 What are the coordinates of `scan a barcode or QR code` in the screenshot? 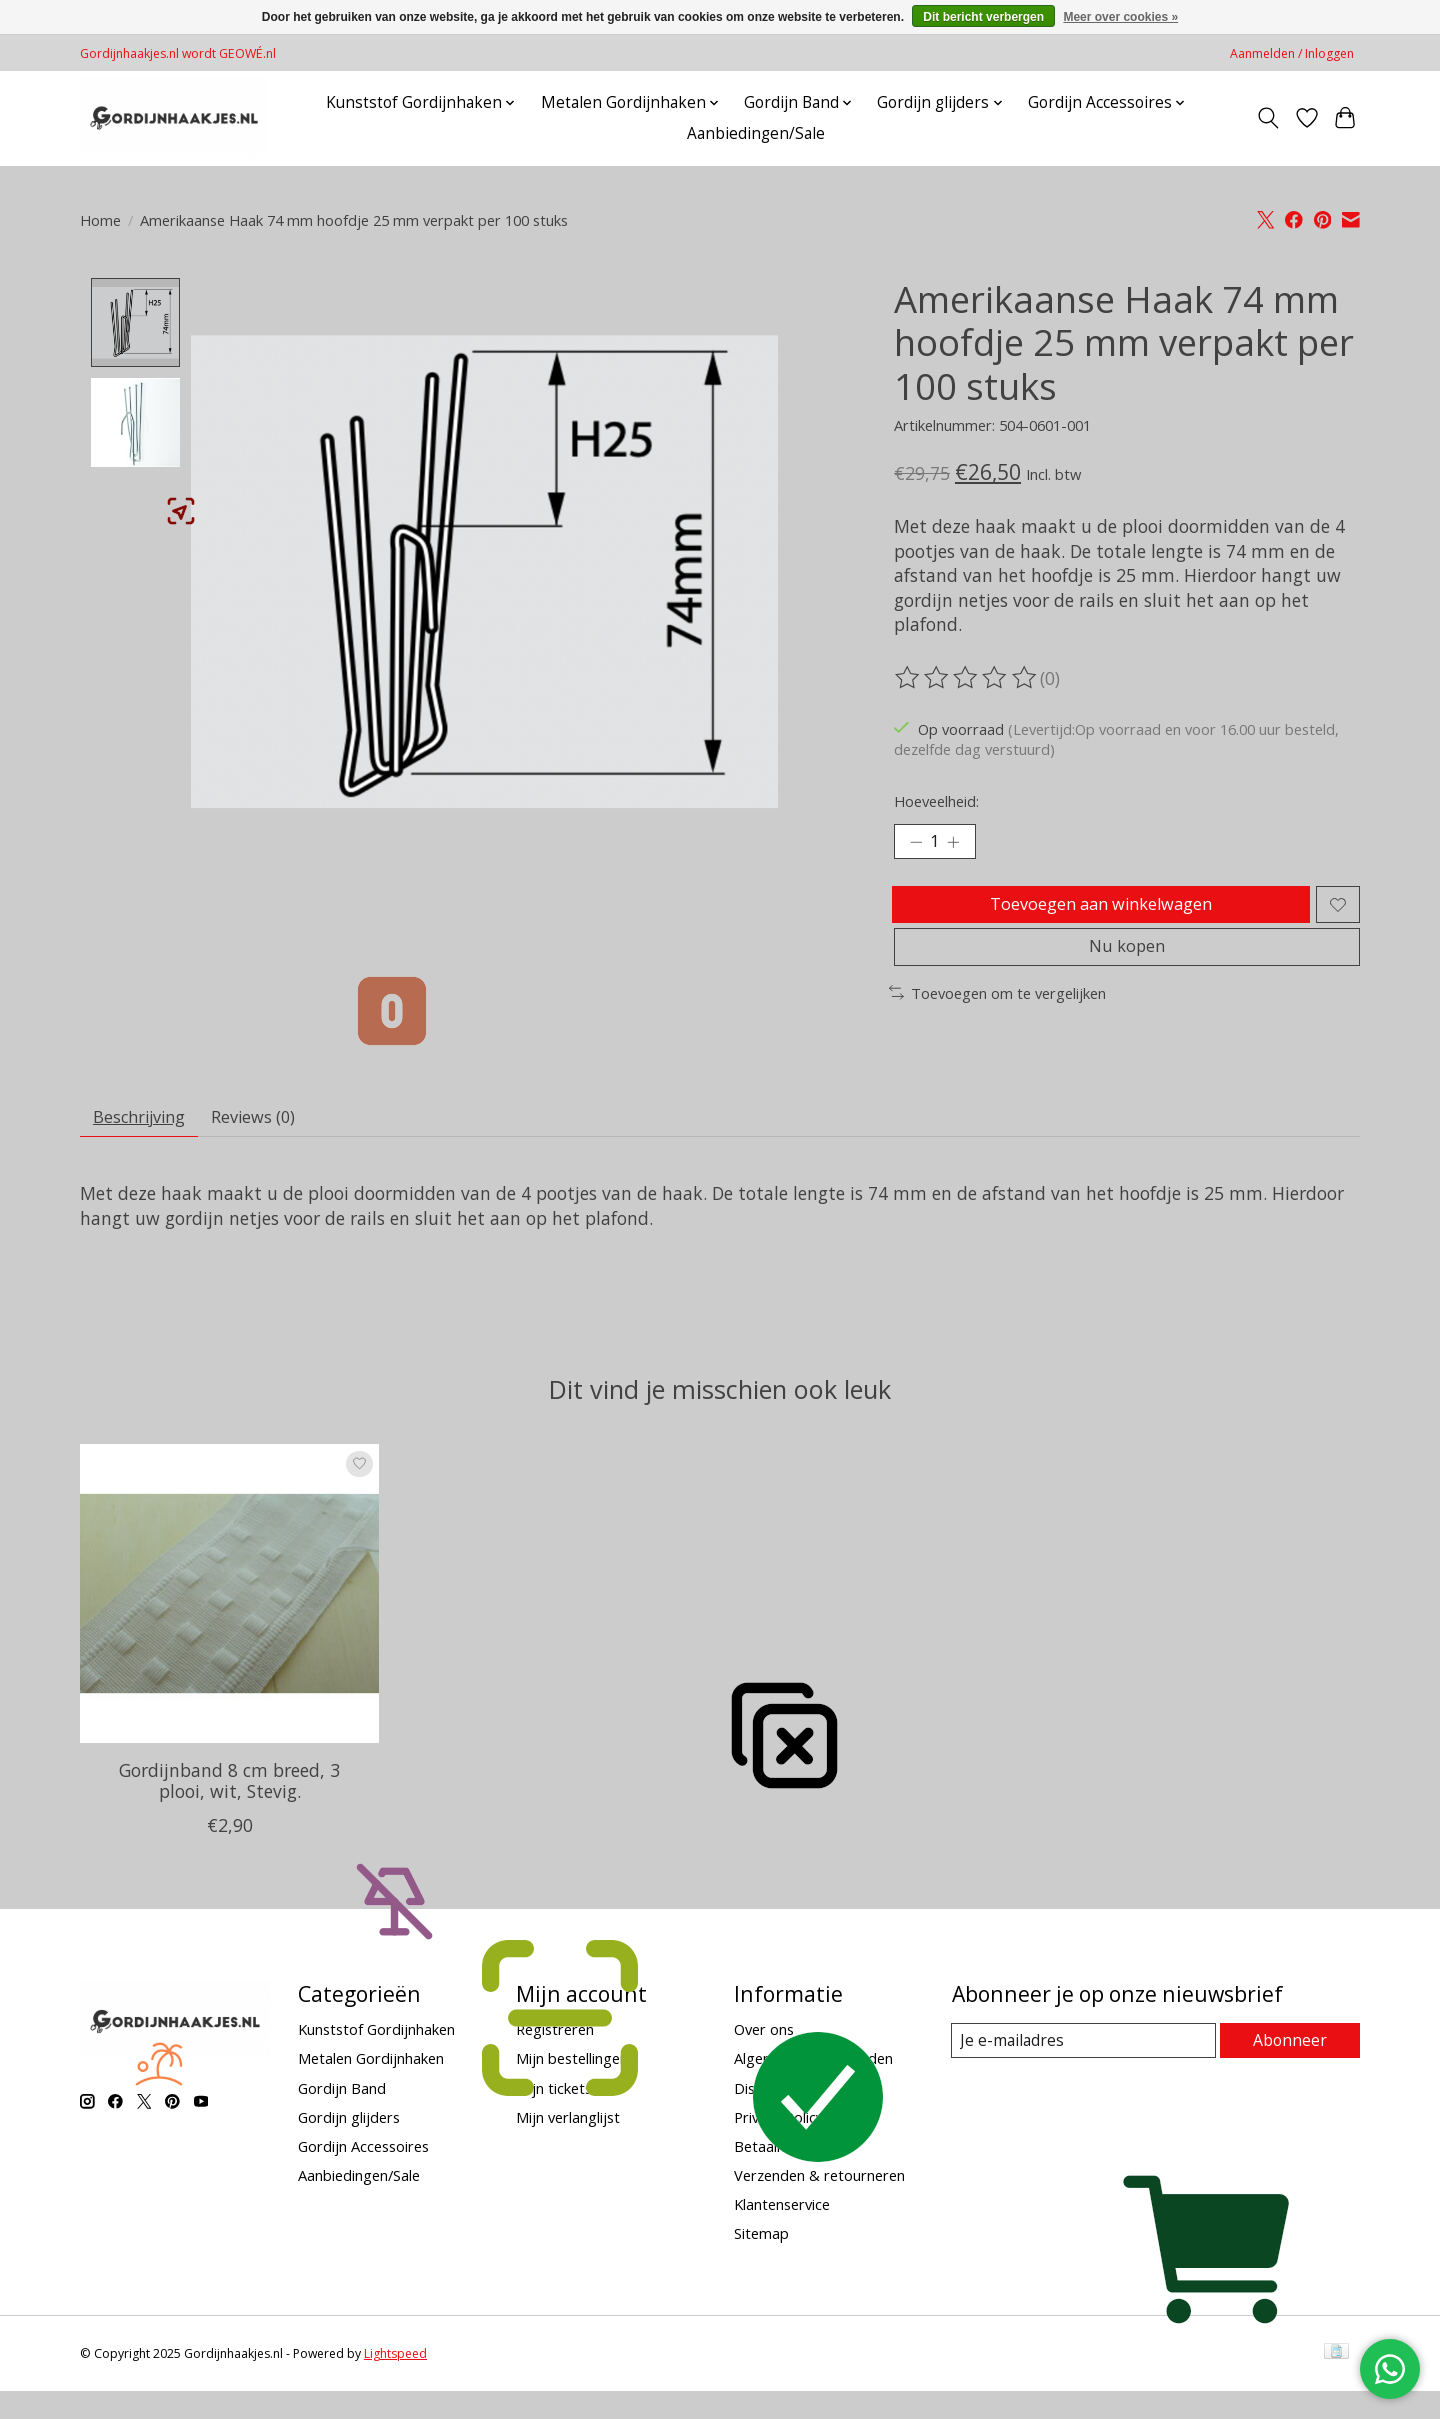 It's located at (560, 2018).